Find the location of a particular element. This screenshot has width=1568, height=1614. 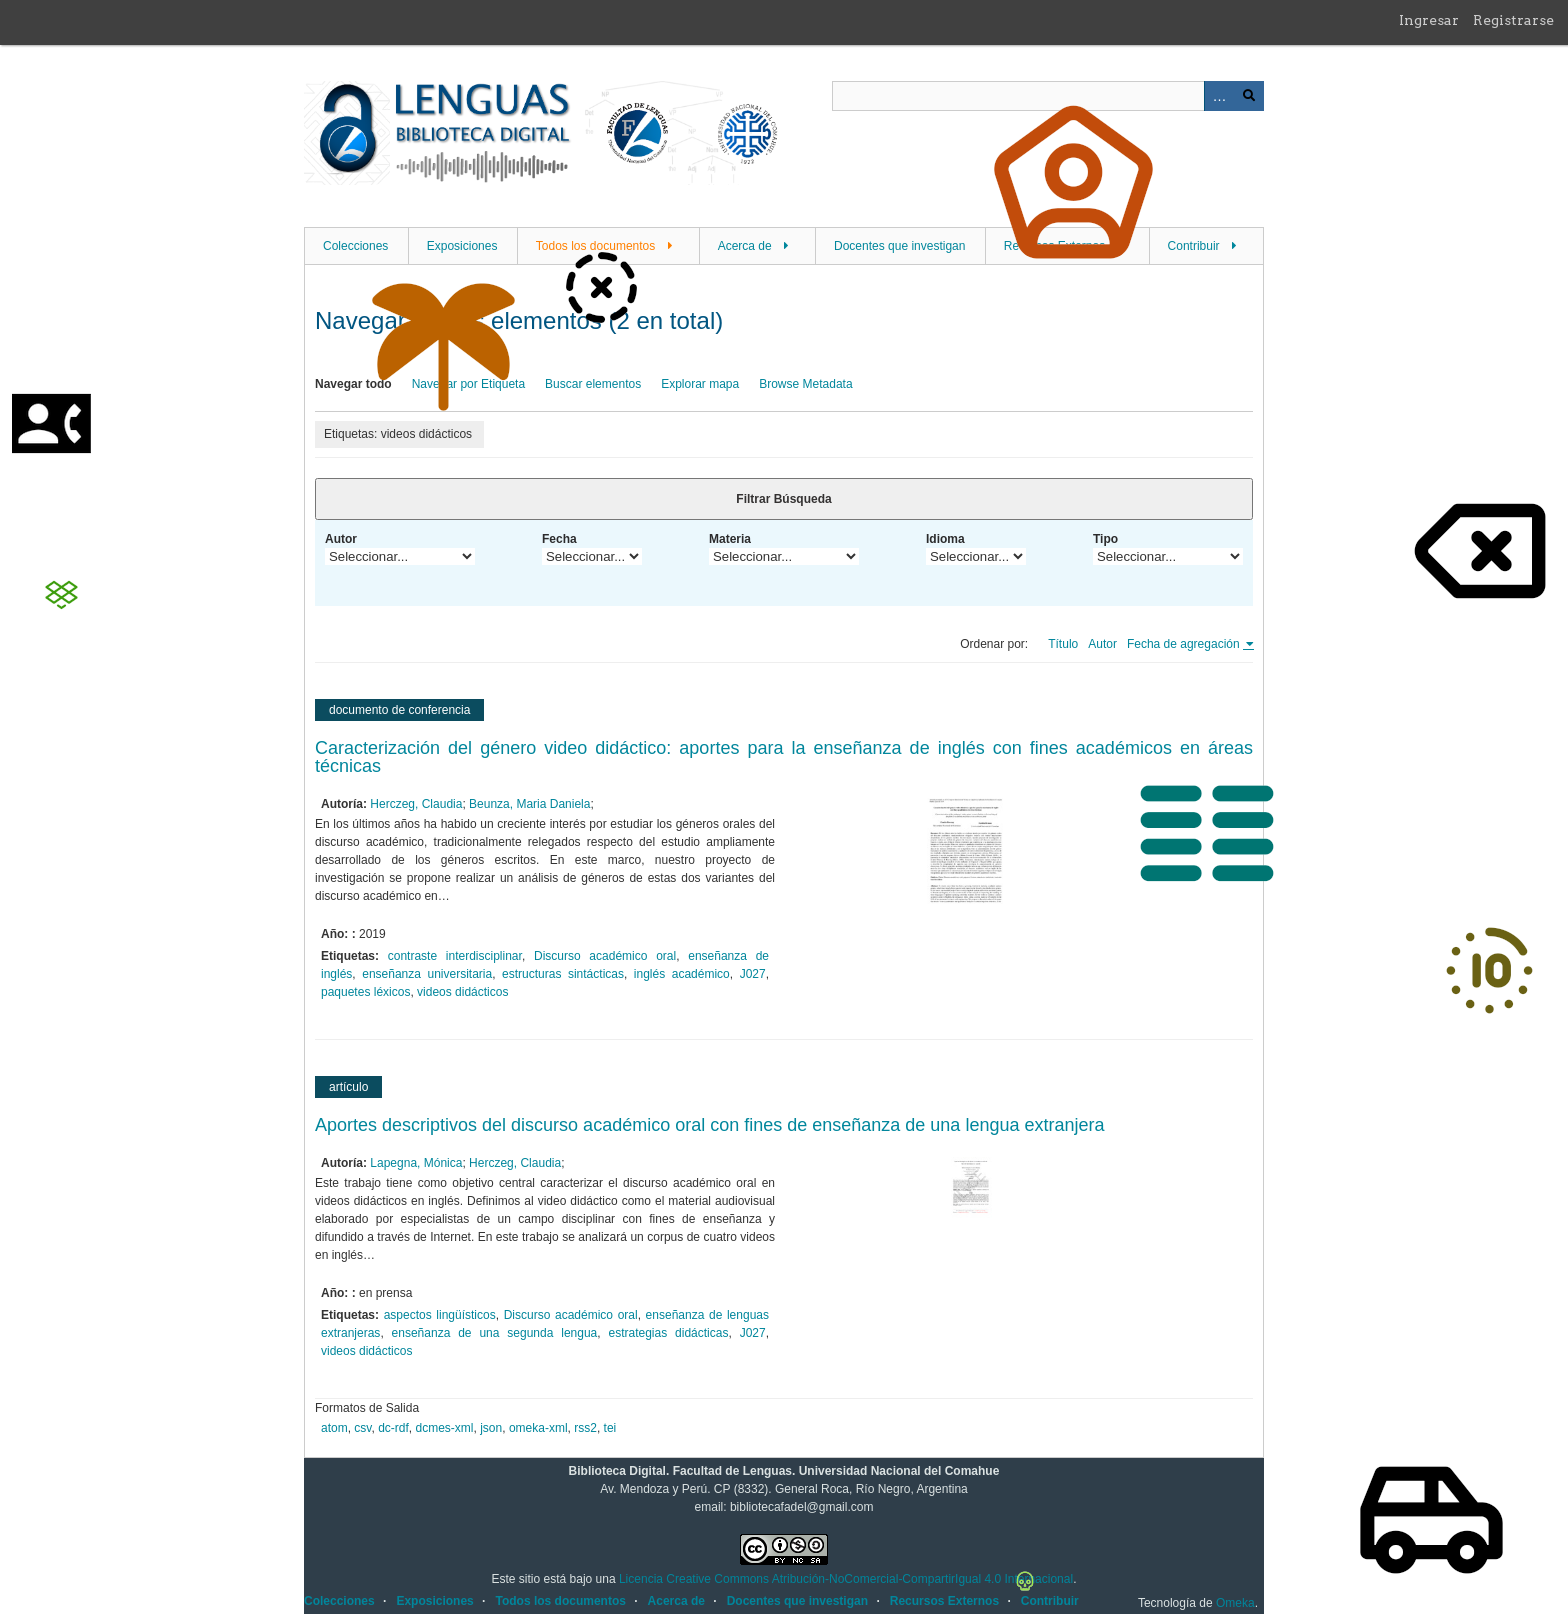

delete the previous character is located at coordinates (1478, 551).